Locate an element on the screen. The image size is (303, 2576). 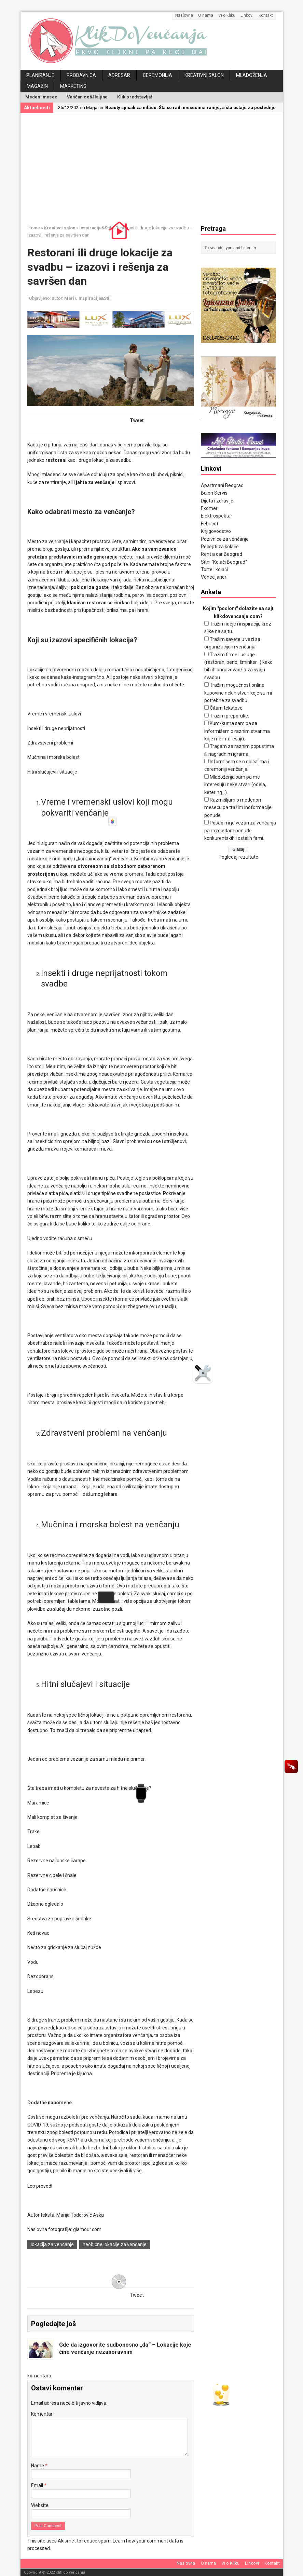
manage your connected Apple Watch SE is located at coordinates (141, 1793).